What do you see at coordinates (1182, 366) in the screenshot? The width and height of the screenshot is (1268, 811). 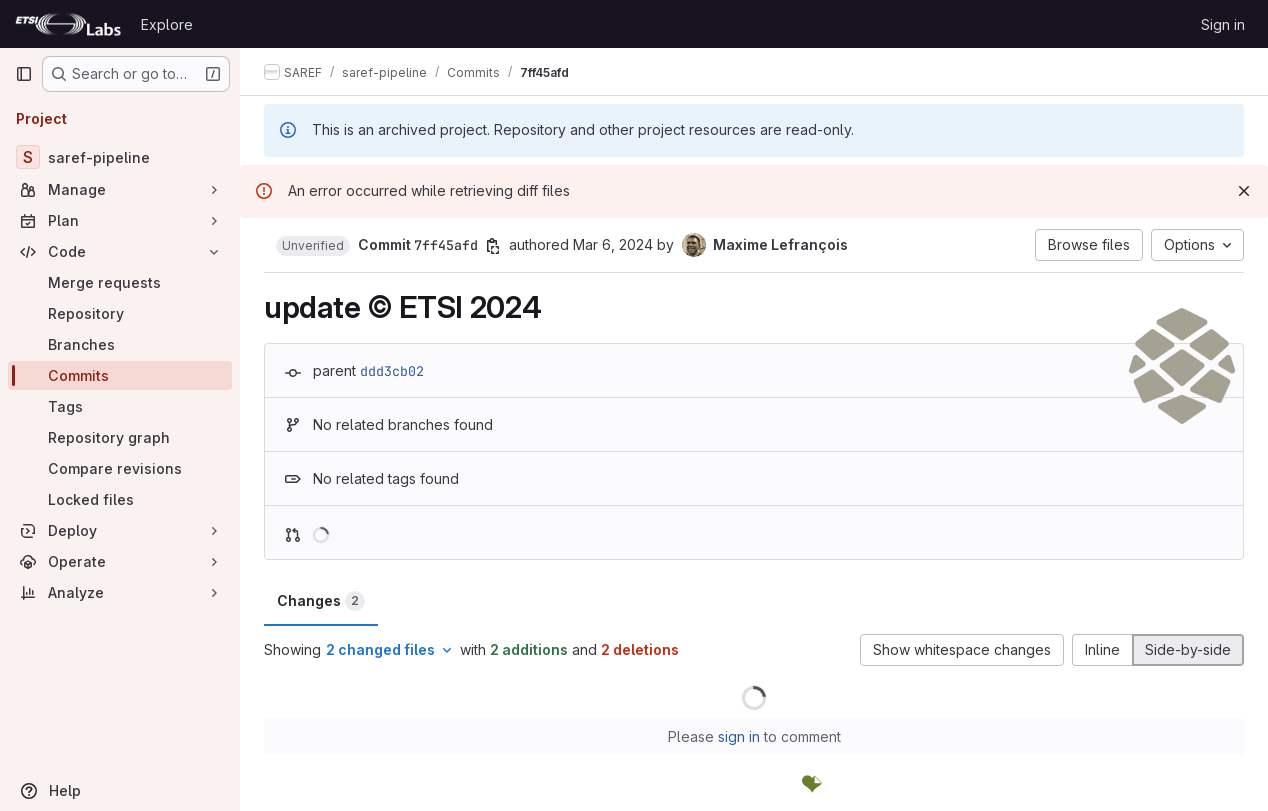 I see `RedwoodJS framework logo` at bounding box center [1182, 366].